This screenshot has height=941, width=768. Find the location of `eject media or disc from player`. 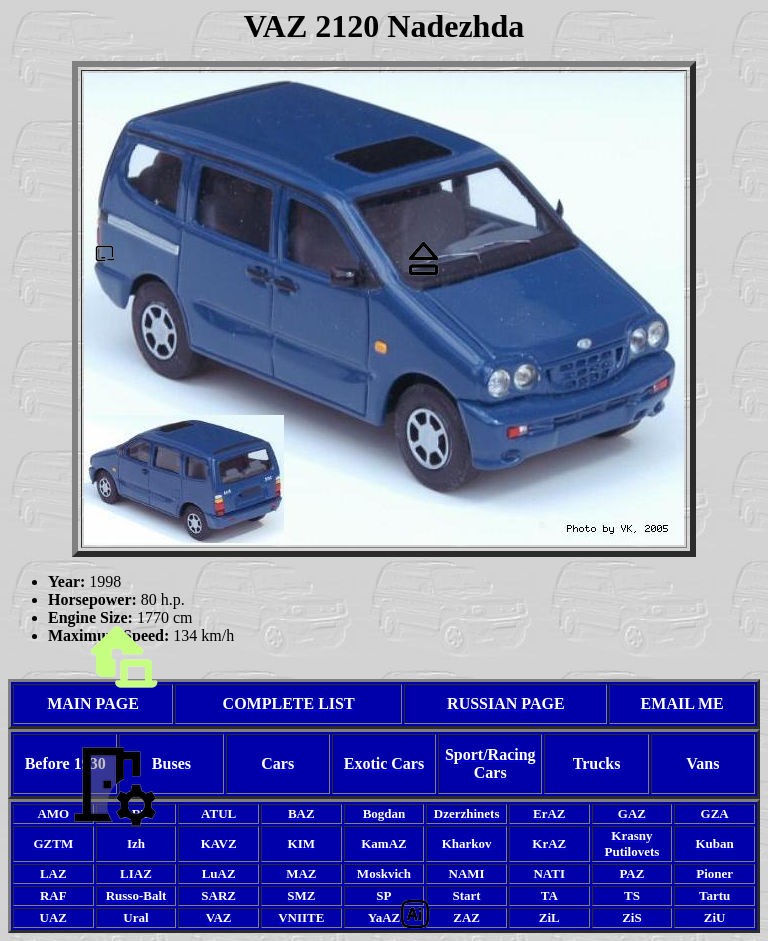

eject media or disc from player is located at coordinates (423, 258).